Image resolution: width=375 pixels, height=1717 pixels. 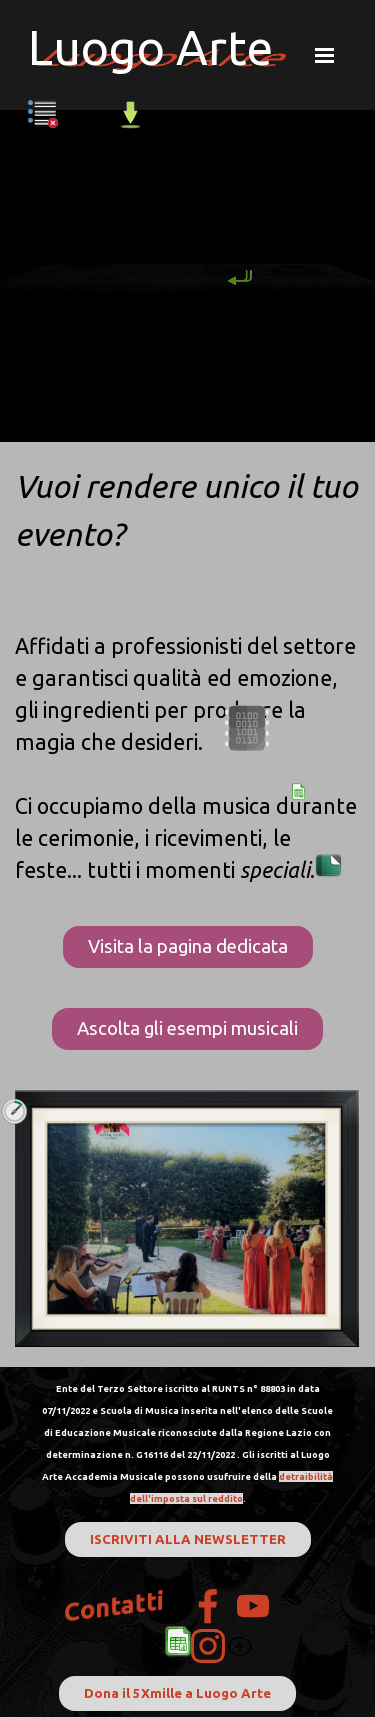 What do you see at coordinates (328, 864) in the screenshot?
I see `change desktop wallpaper settings` at bounding box center [328, 864].